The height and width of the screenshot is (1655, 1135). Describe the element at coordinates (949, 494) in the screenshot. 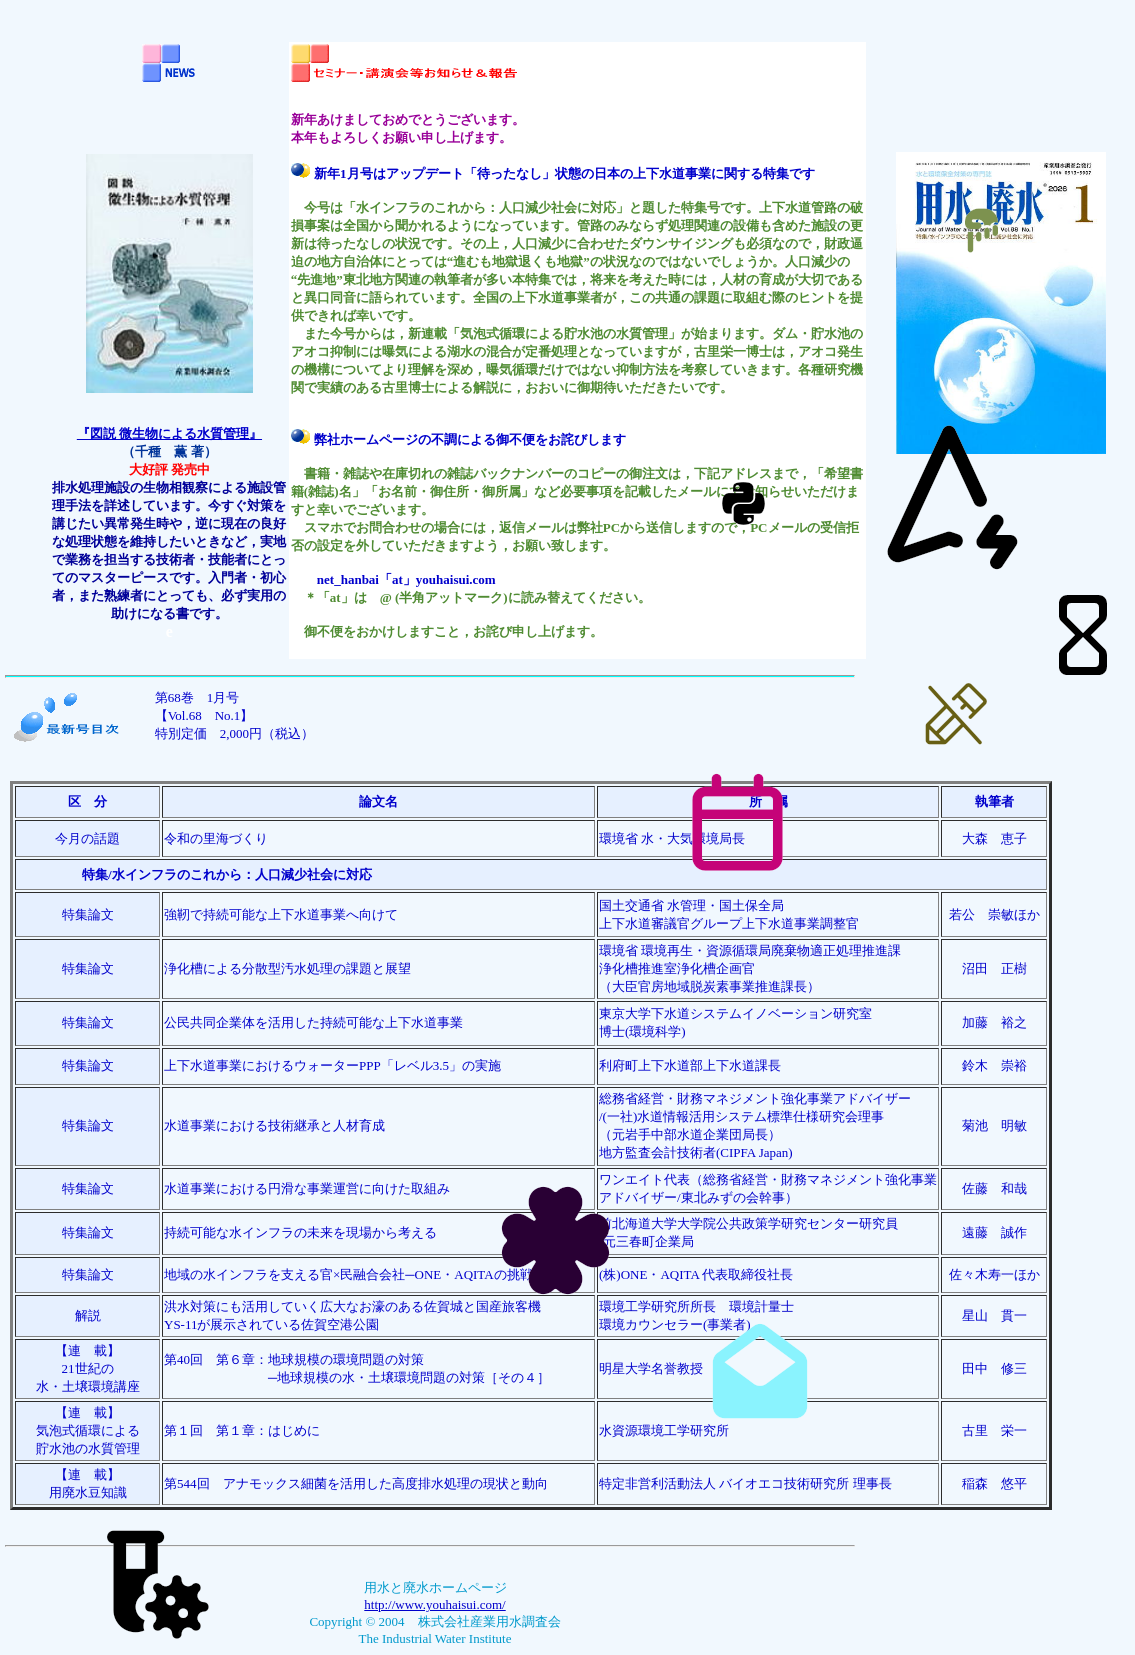

I see `quick navigation or fast route option` at that location.